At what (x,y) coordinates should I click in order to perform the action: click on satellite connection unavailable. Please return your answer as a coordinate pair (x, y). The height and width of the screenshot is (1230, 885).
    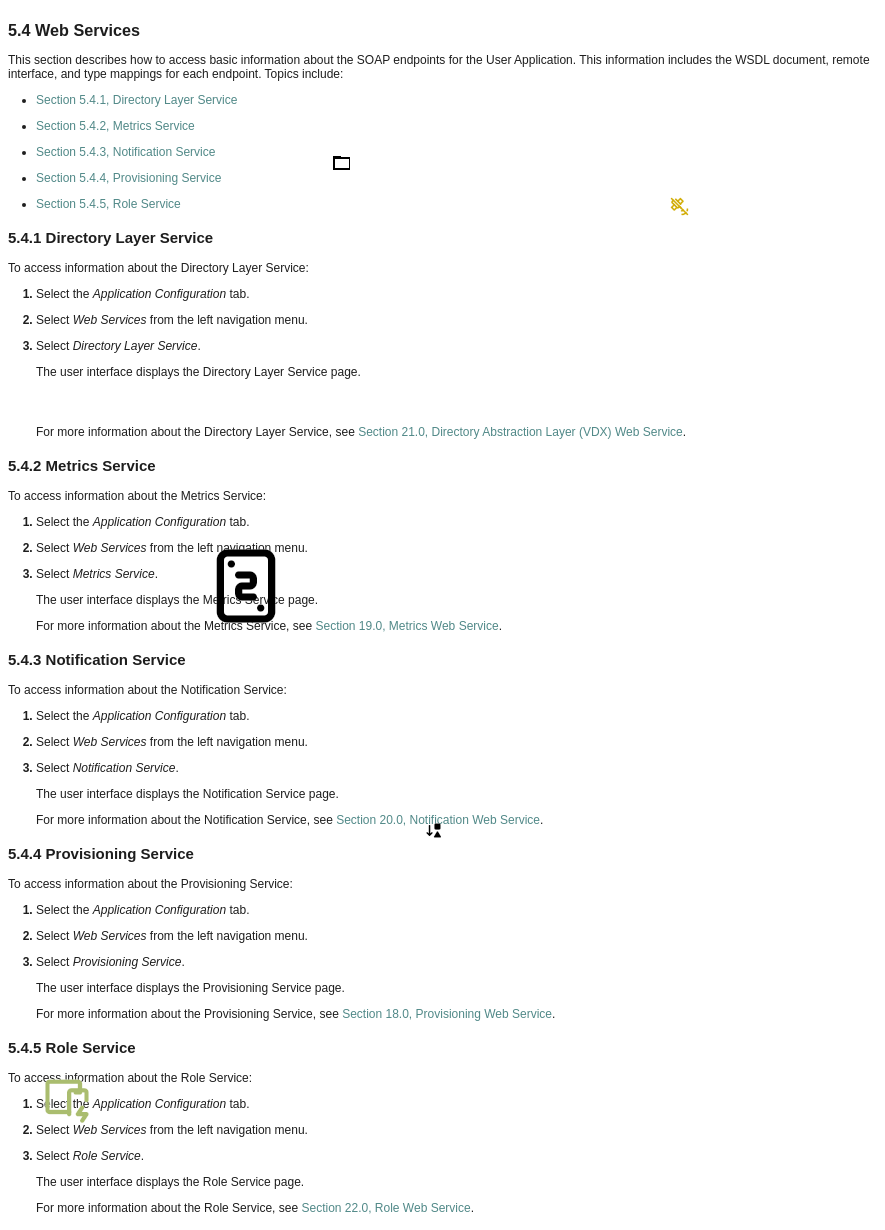
    Looking at the image, I should click on (679, 206).